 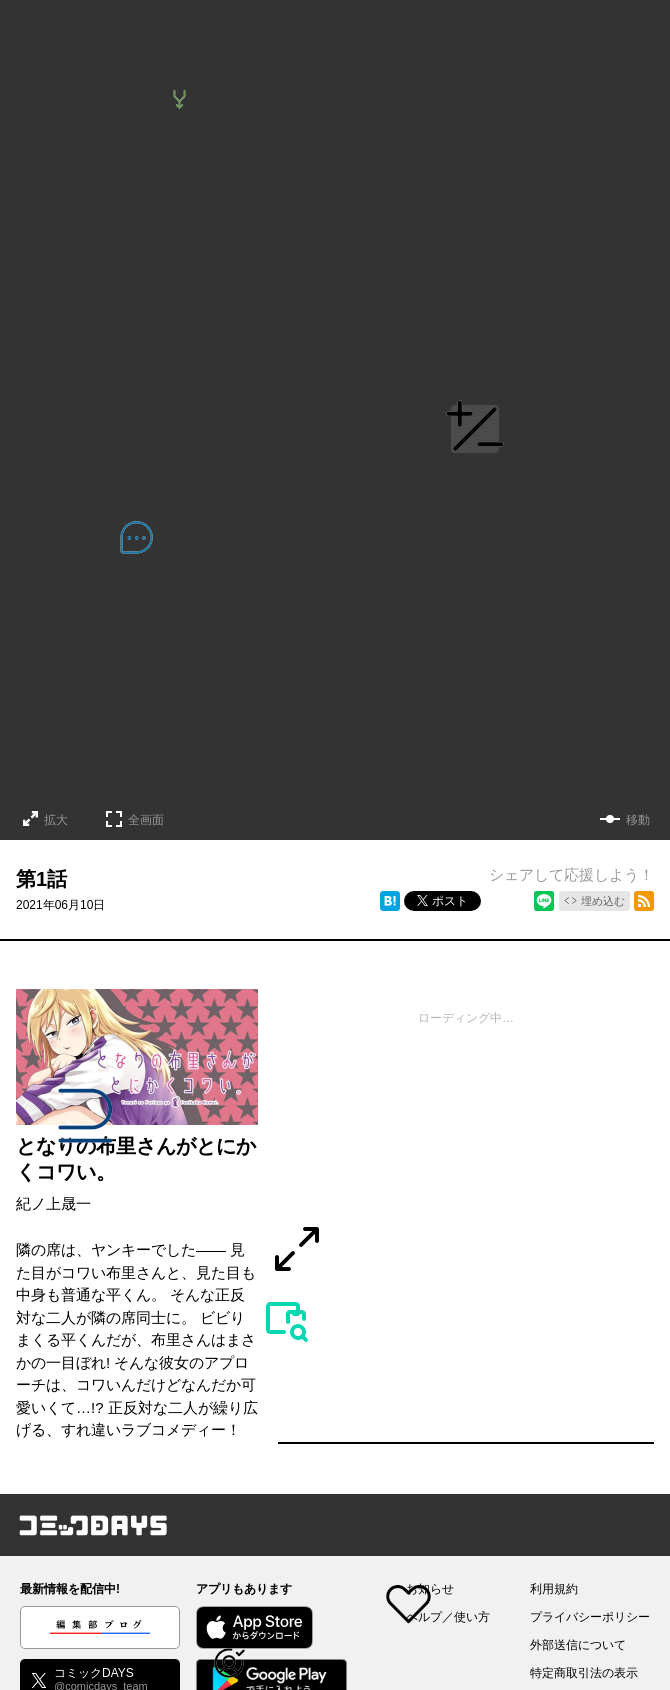 What do you see at coordinates (179, 98) in the screenshot?
I see `merge selected items or branches` at bounding box center [179, 98].